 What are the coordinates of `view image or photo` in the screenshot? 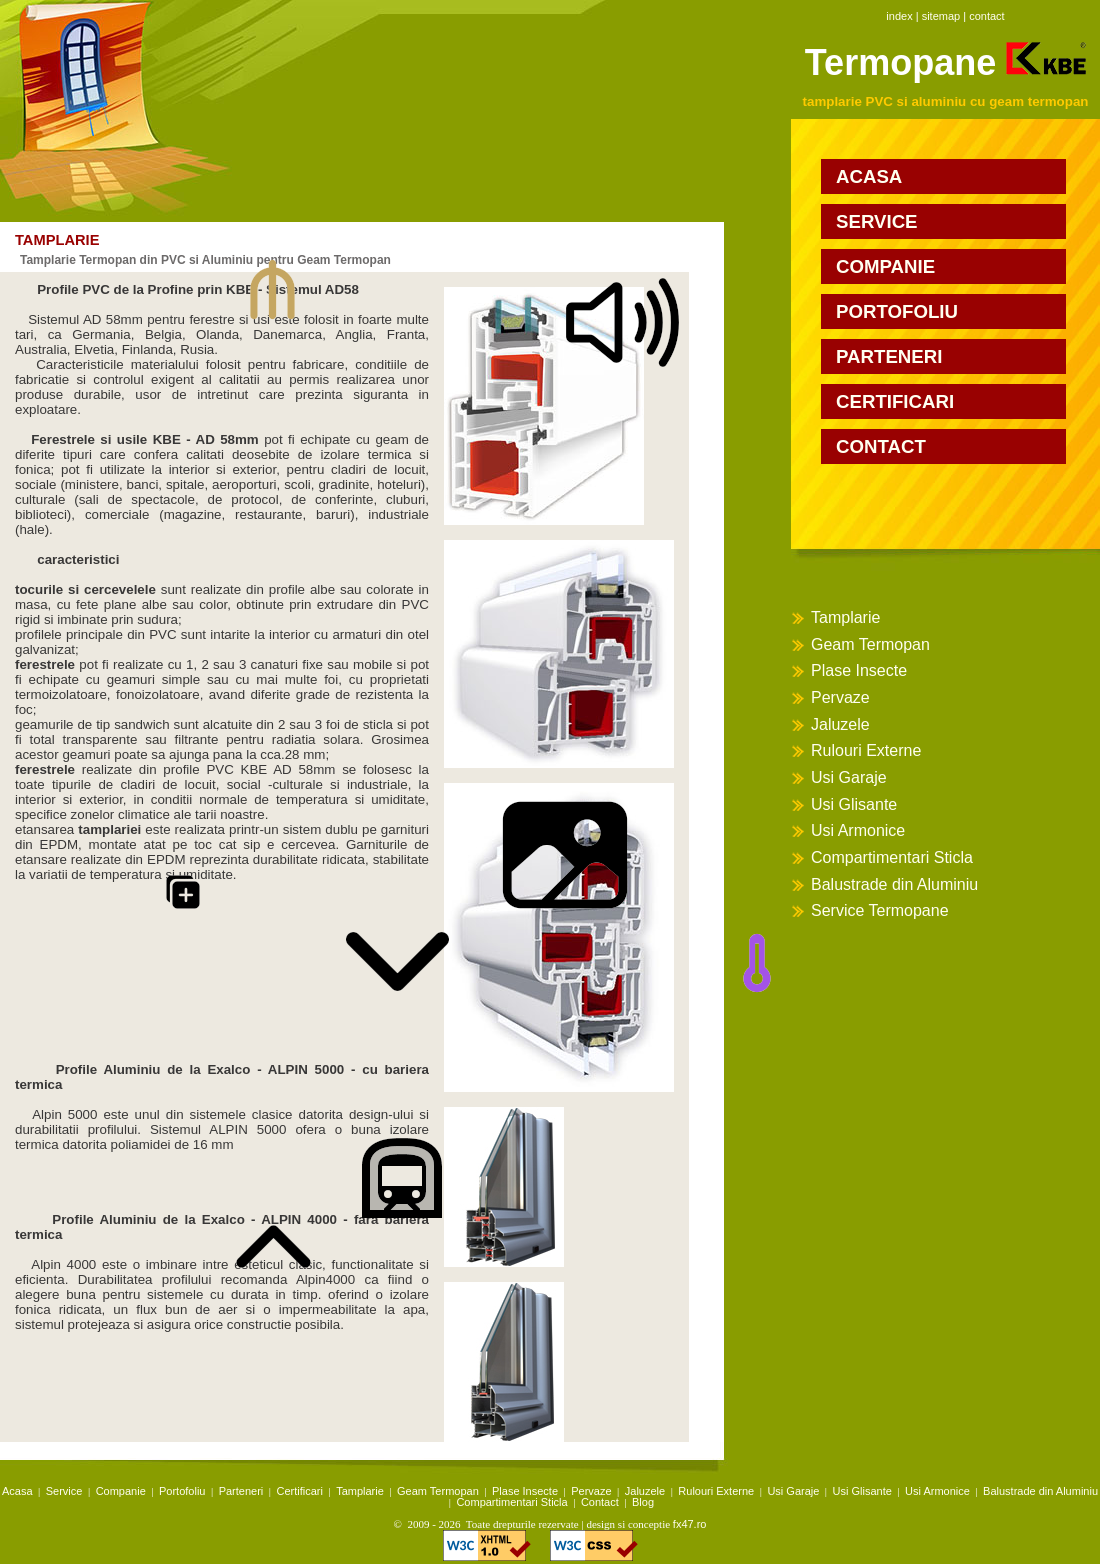 It's located at (565, 855).